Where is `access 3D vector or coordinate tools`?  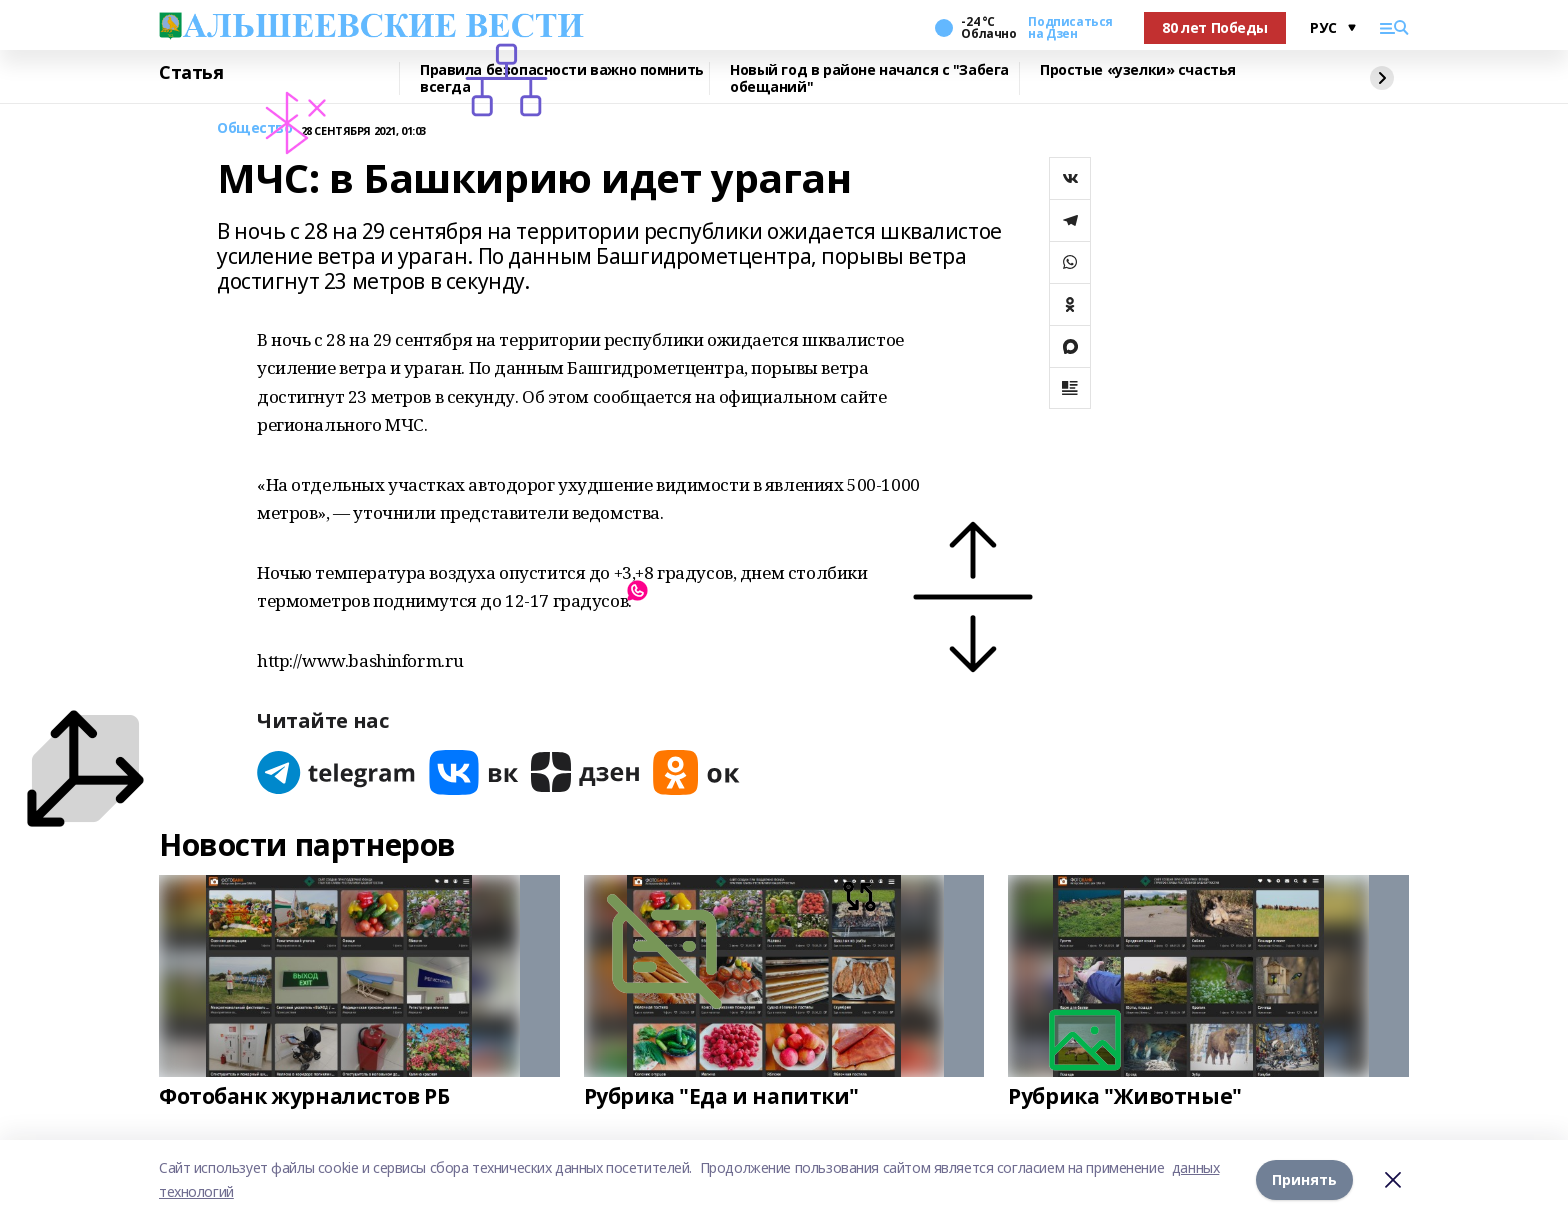 access 3D vector or coordinate tools is located at coordinates (78, 775).